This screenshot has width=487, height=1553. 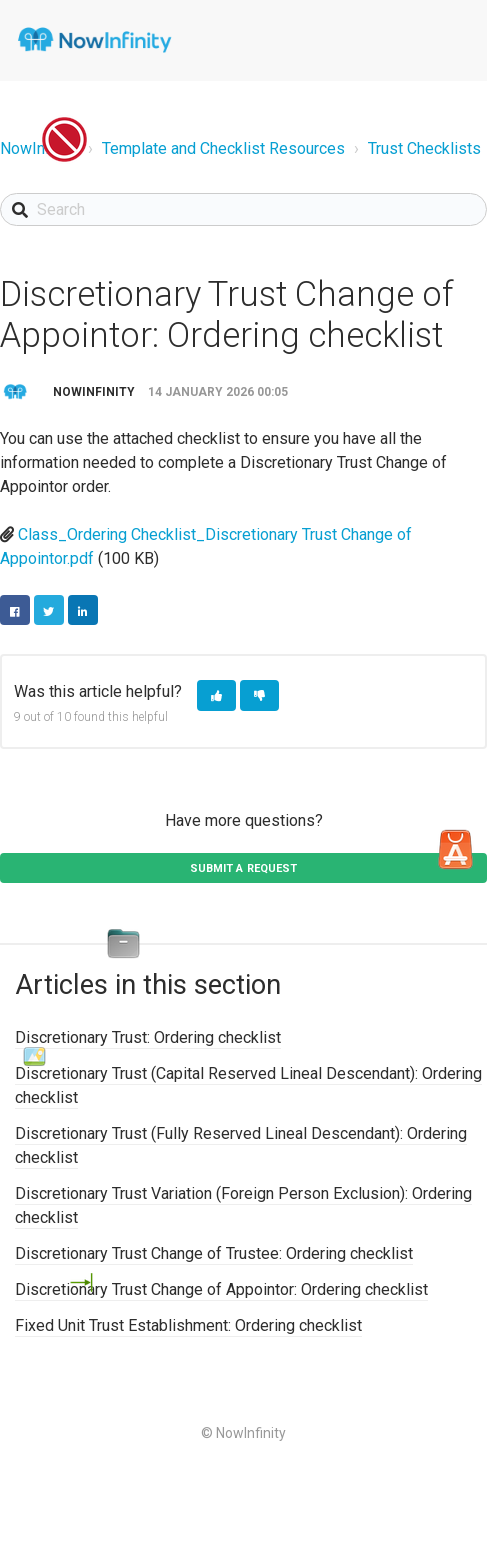 What do you see at coordinates (455, 849) in the screenshot?
I see `open the app center to browse and install applications` at bounding box center [455, 849].